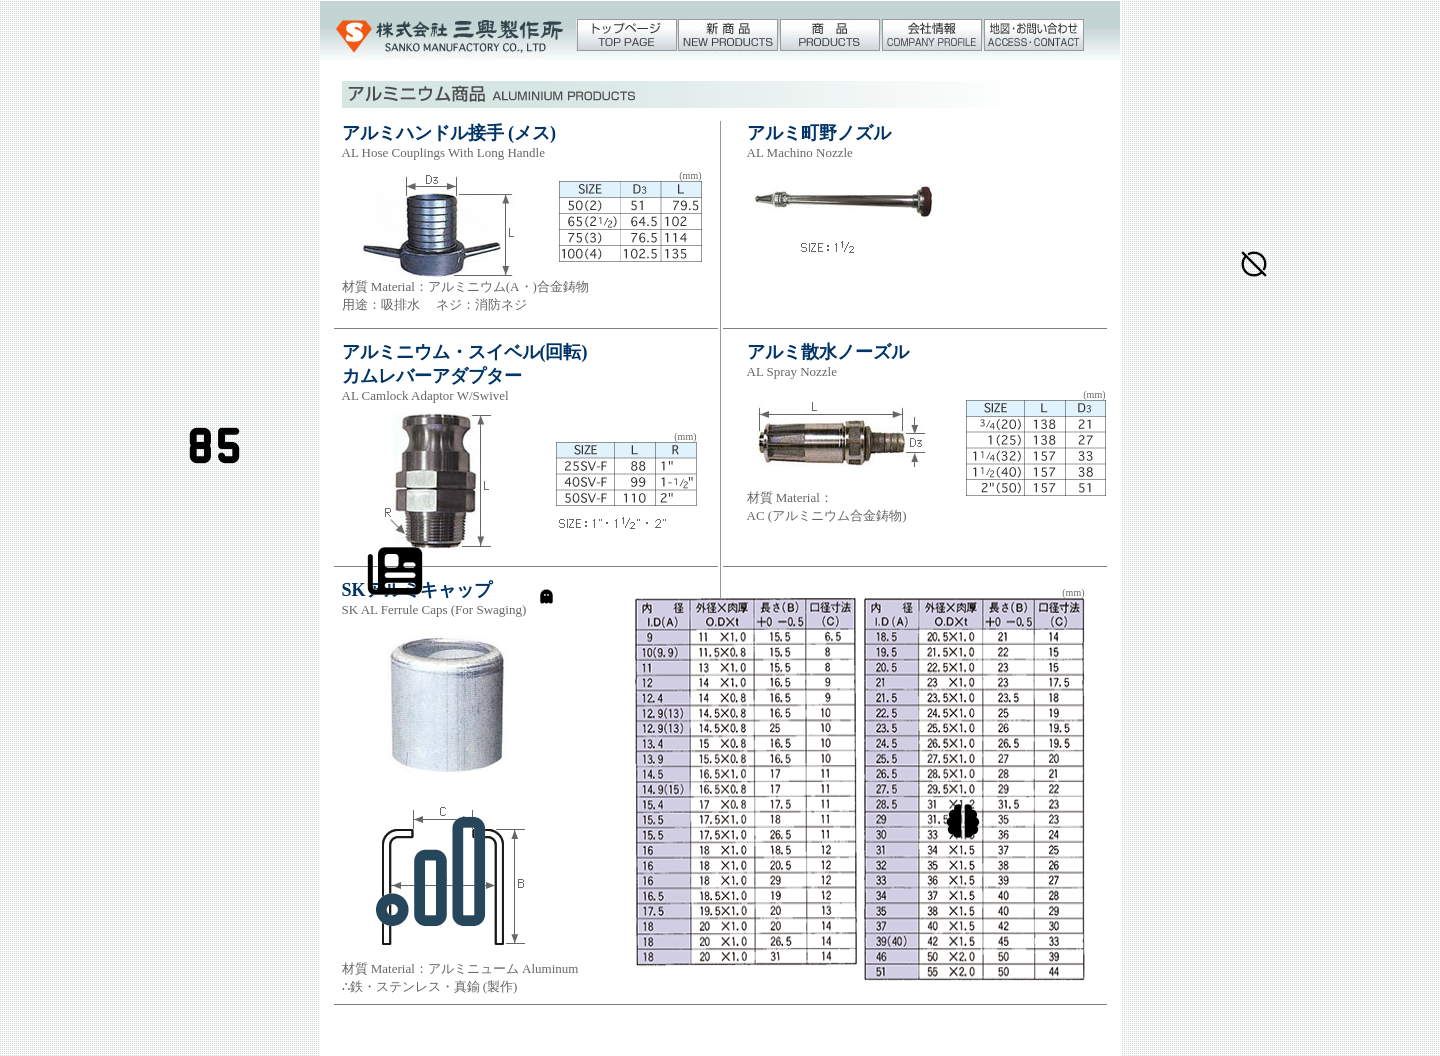 The image size is (1440, 1056). What do you see at coordinates (430, 871) in the screenshot?
I see `open Google Analytics dashboard` at bounding box center [430, 871].